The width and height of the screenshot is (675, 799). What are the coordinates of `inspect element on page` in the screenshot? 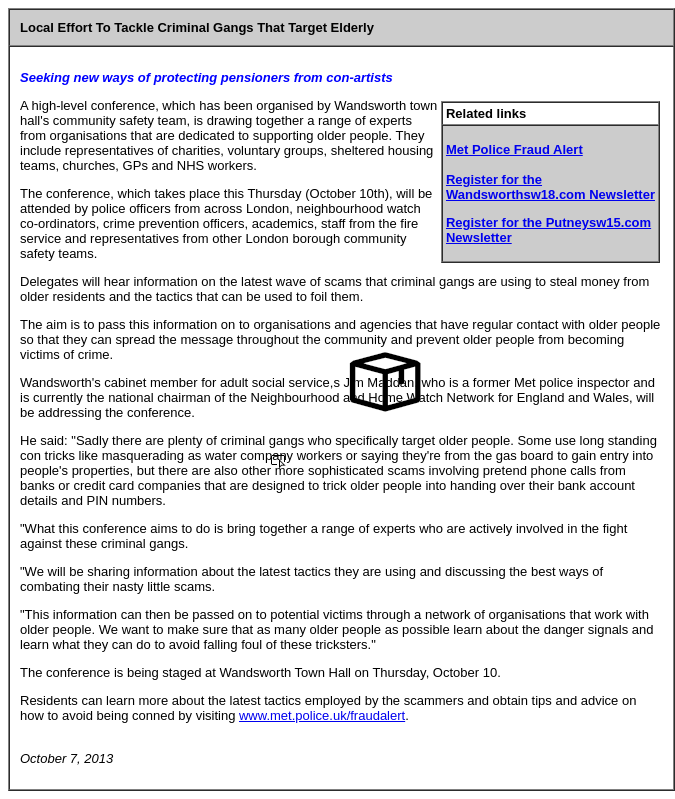 It's located at (278, 461).